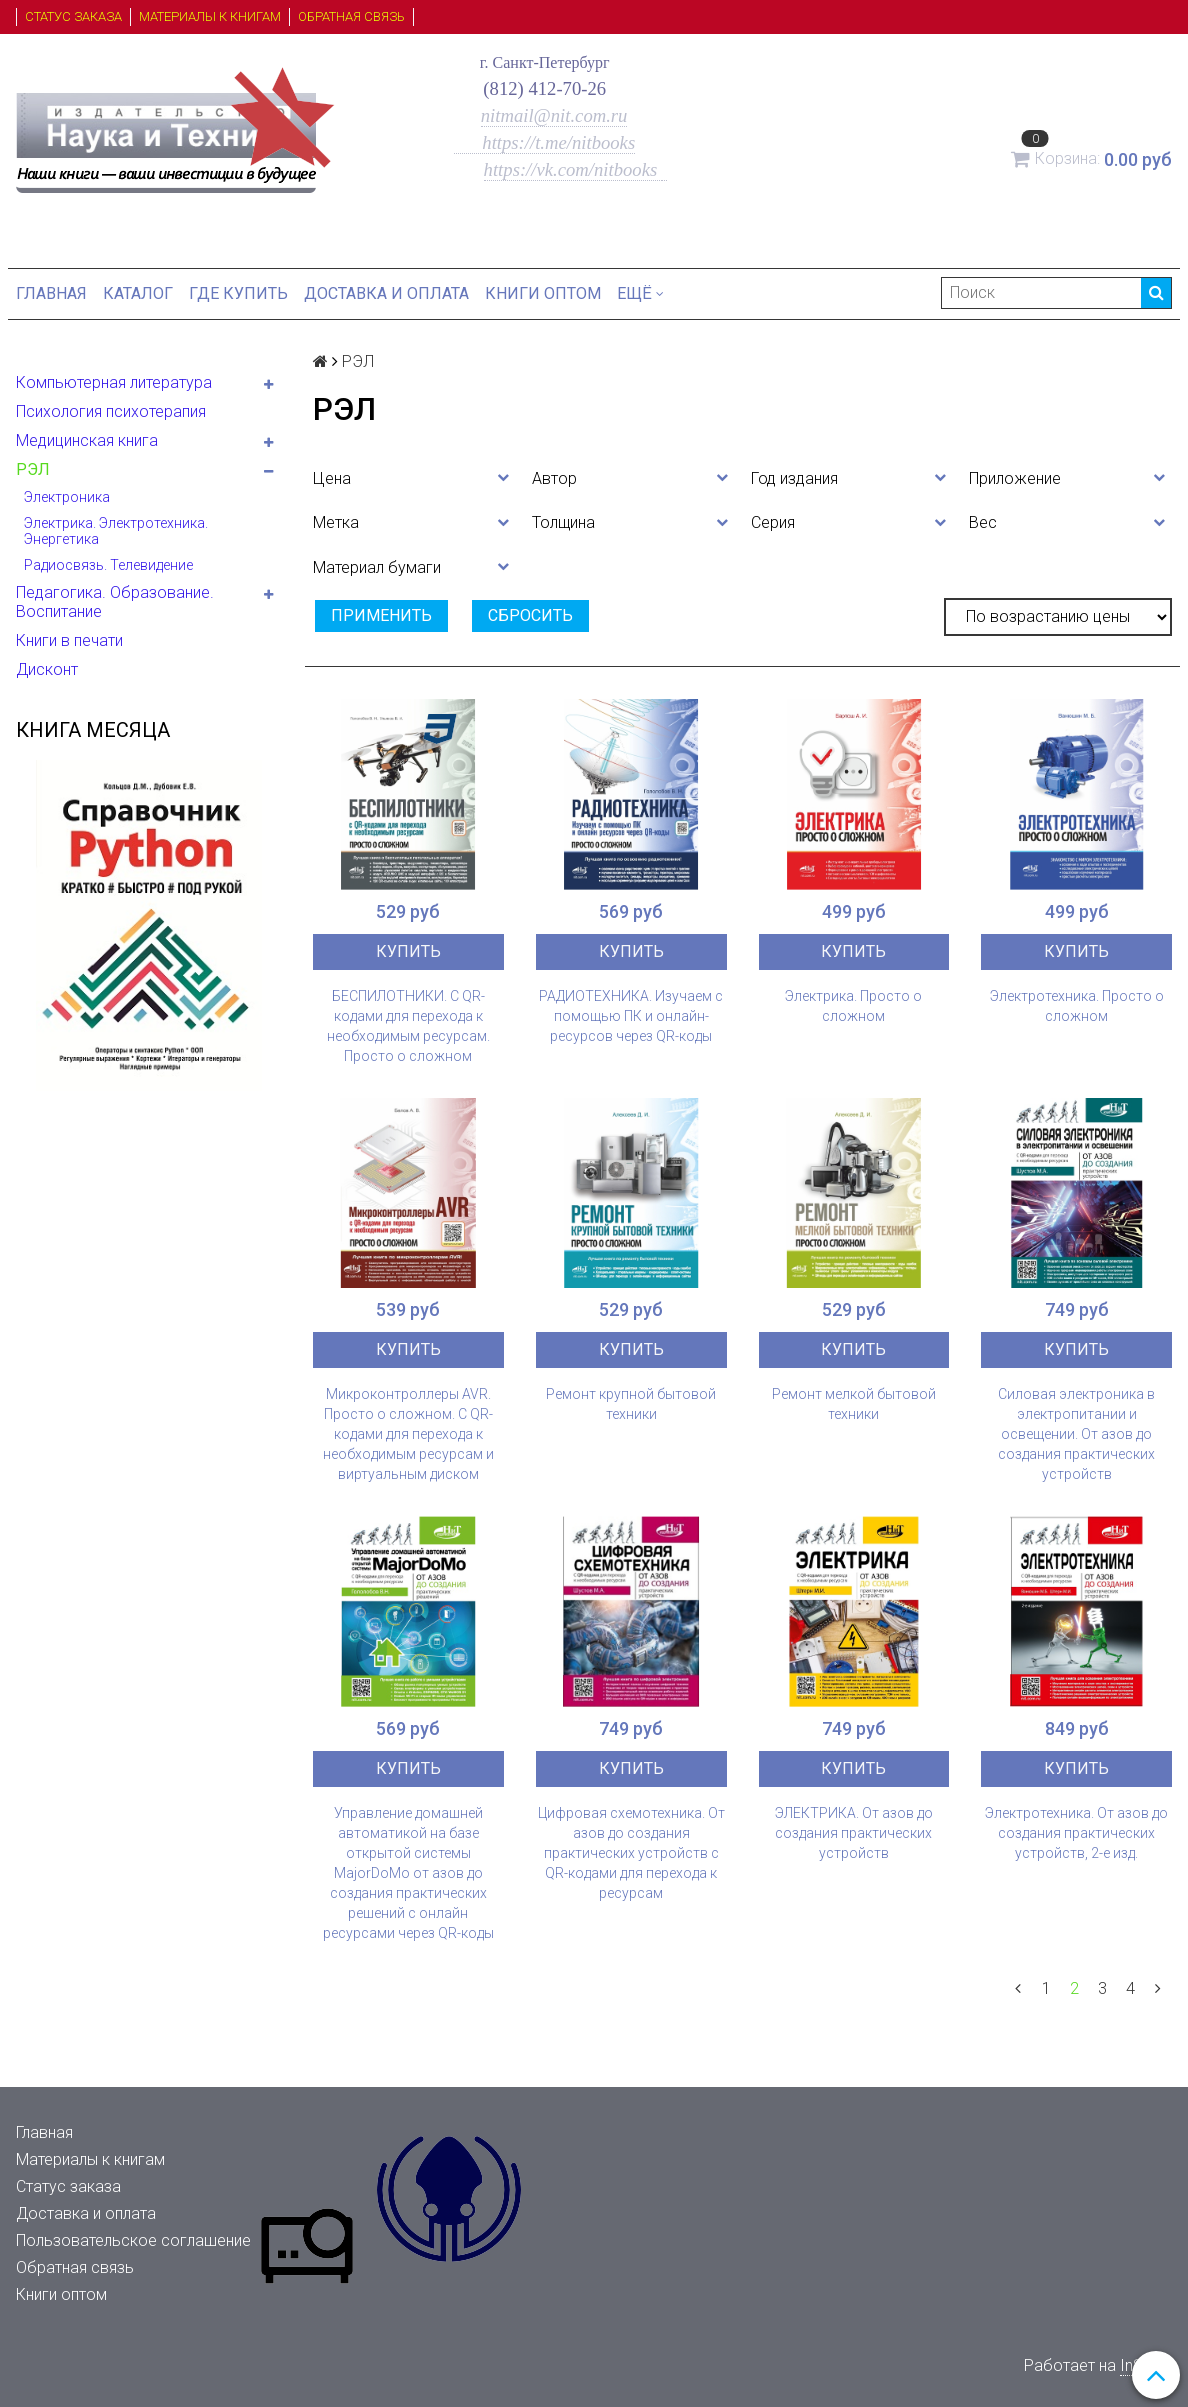  Describe the element at coordinates (449, 2199) in the screenshot. I see `open GitKraken git client` at that location.